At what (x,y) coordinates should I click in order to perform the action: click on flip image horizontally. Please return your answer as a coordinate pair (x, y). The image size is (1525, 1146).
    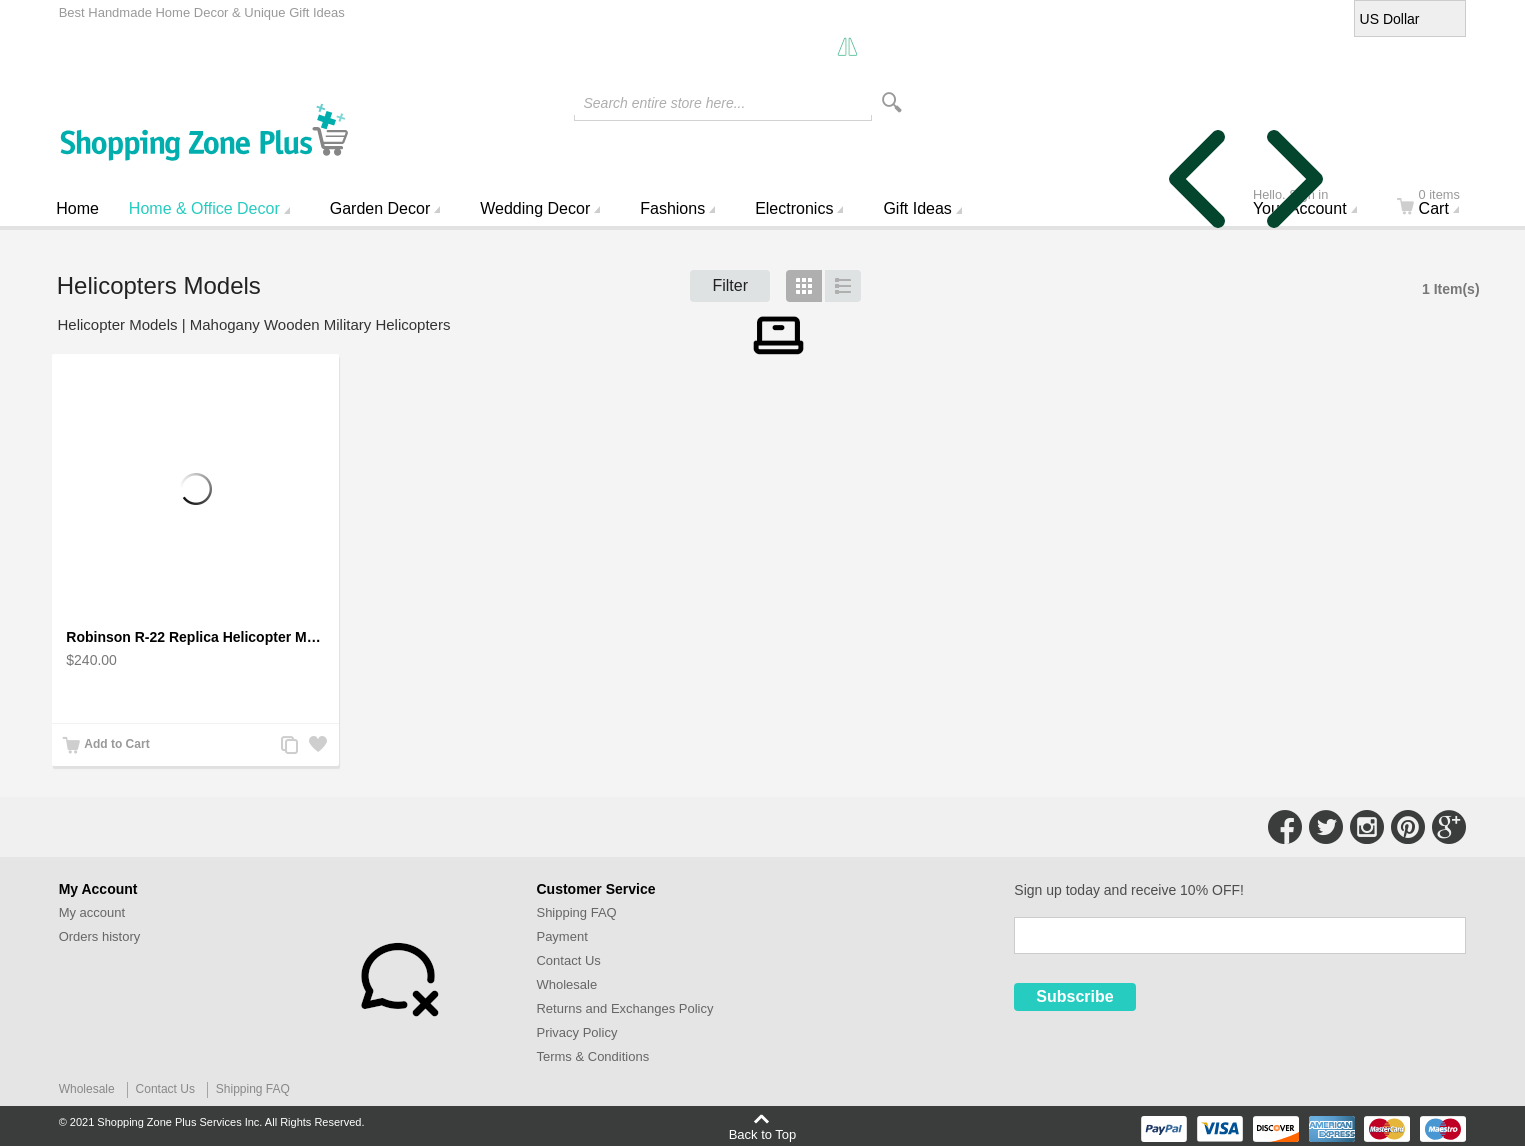
    Looking at the image, I should click on (847, 47).